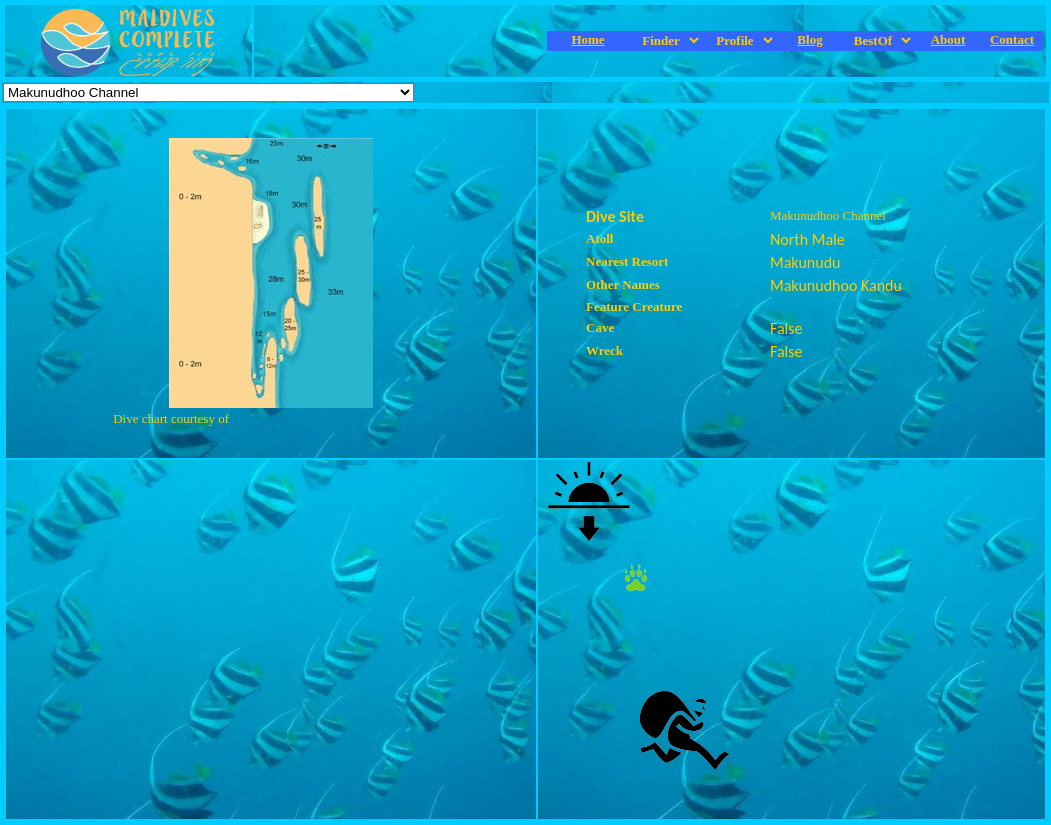  What do you see at coordinates (589, 502) in the screenshot?
I see `indicates sunset or evening time period` at bounding box center [589, 502].